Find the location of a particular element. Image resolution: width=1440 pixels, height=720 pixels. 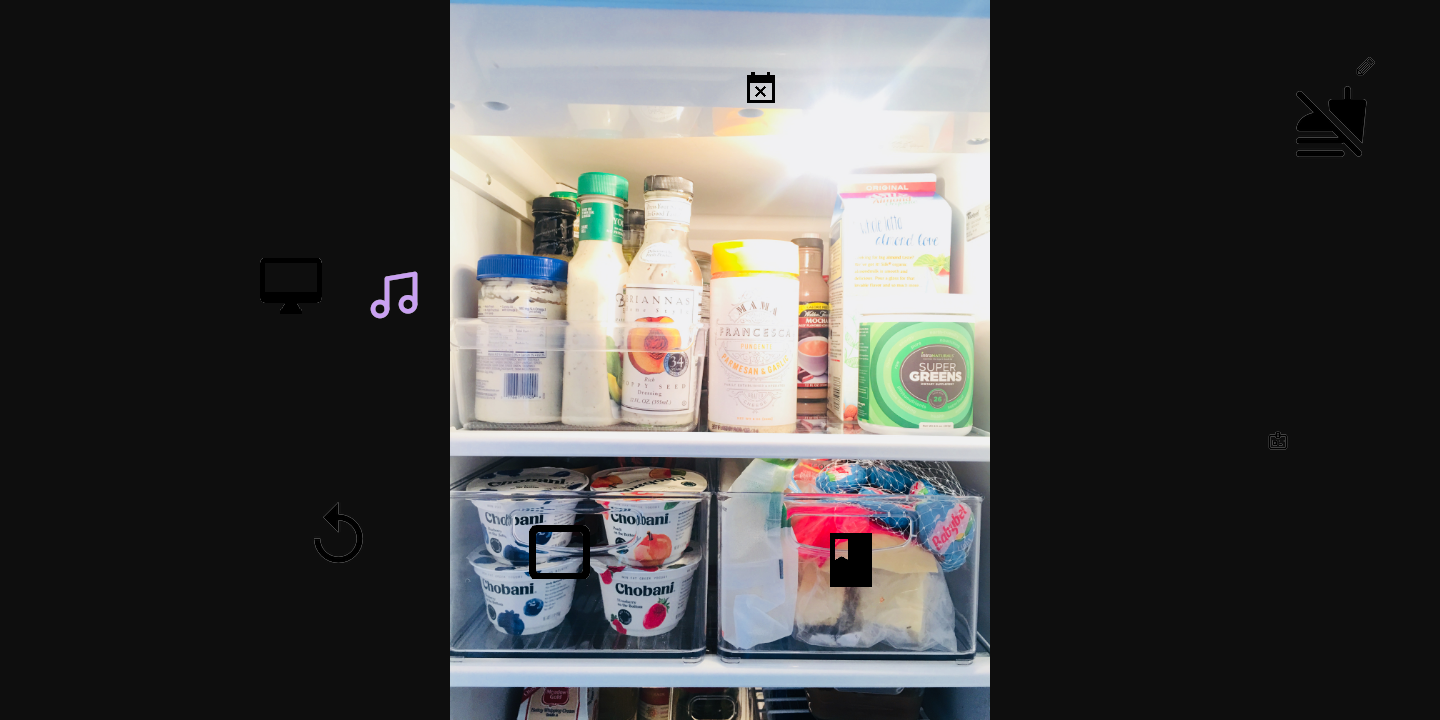

indicates a cancelled or unavailable event is located at coordinates (761, 89).